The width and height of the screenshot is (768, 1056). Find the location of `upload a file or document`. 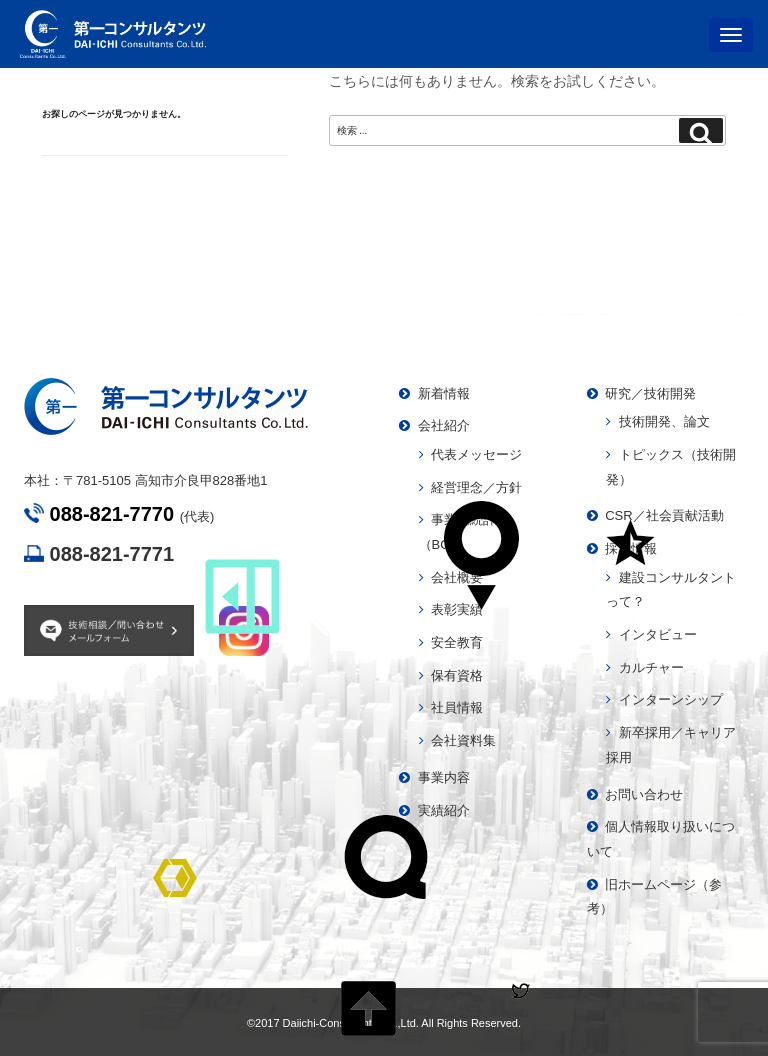

upload a file or document is located at coordinates (368, 1008).